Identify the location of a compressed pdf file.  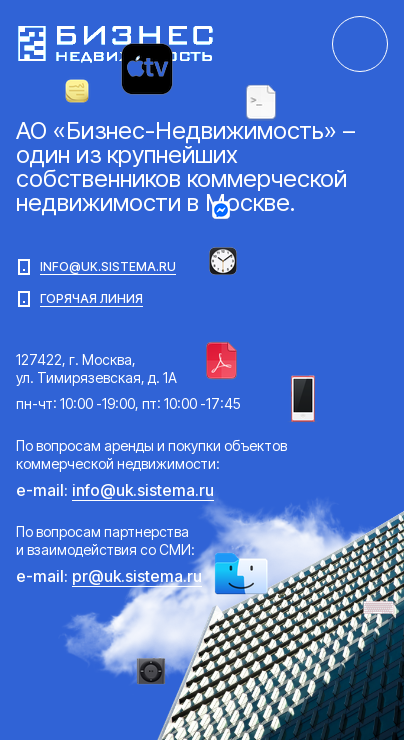
(221, 360).